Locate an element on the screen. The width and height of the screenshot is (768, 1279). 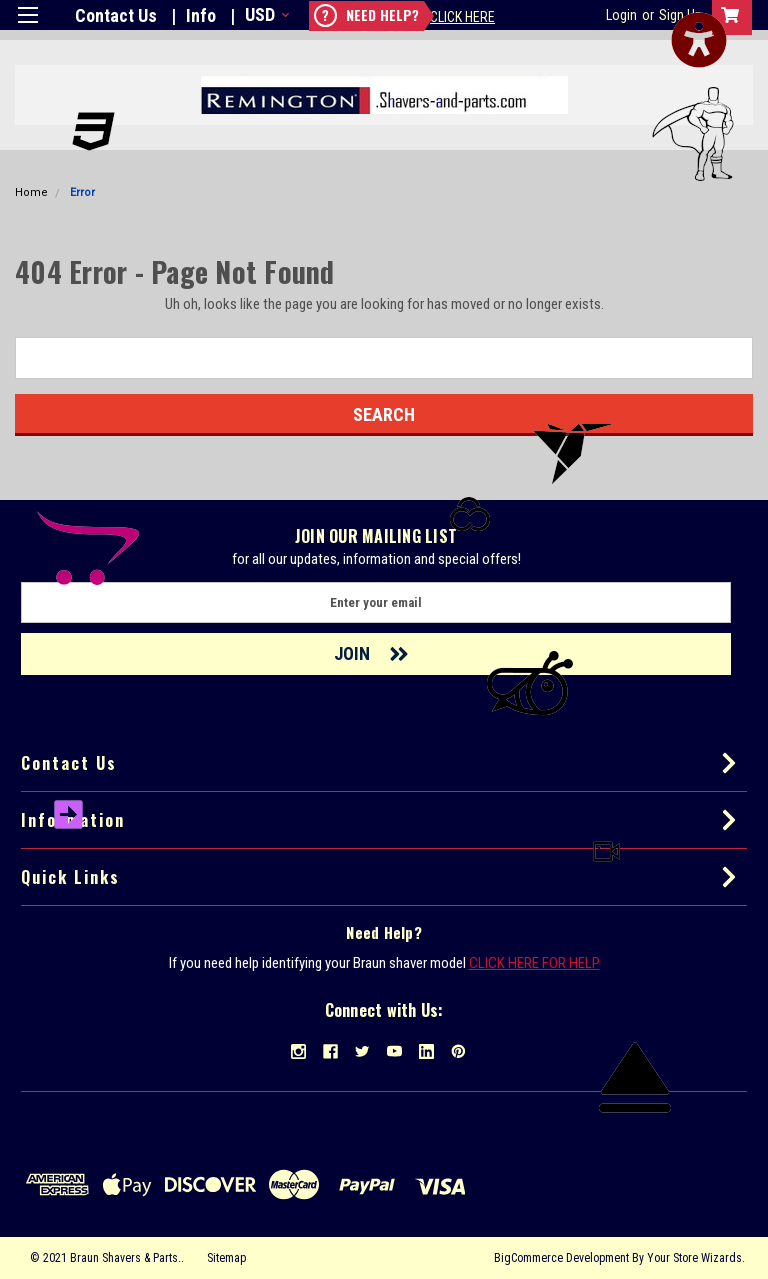
contabo cloud hosting services logo is located at coordinates (470, 514).